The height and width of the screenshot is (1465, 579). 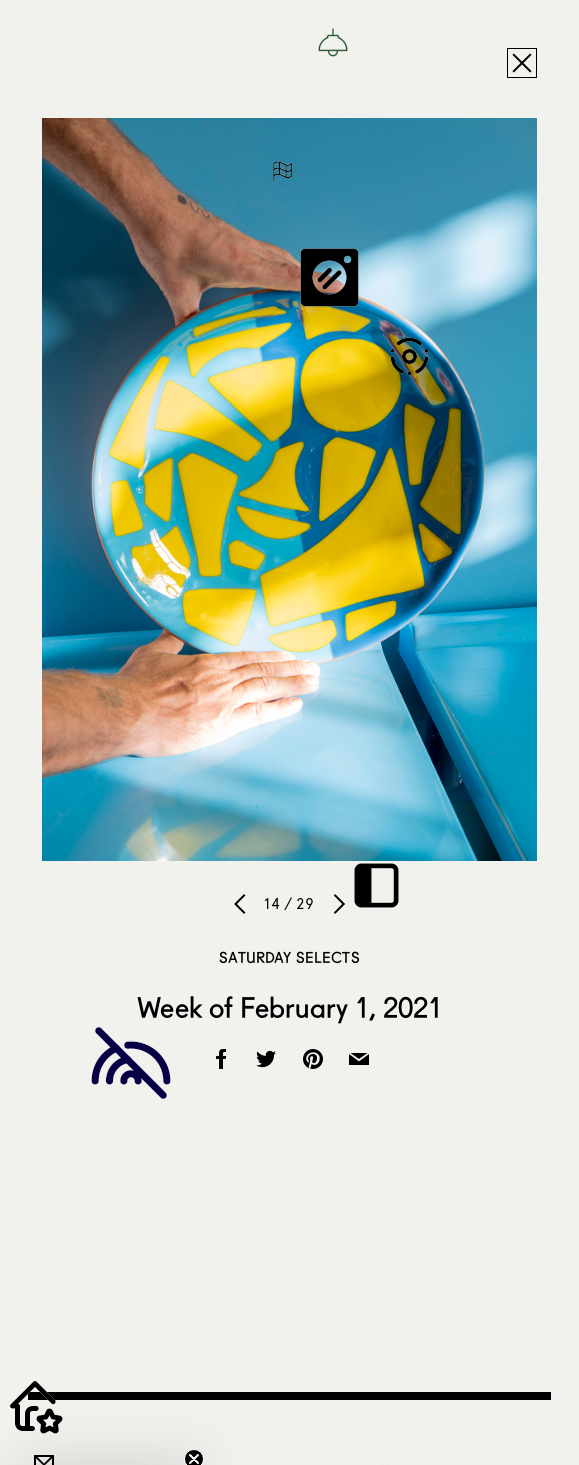 I want to click on toggle pendant light on/off, so click(x=333, y=44).